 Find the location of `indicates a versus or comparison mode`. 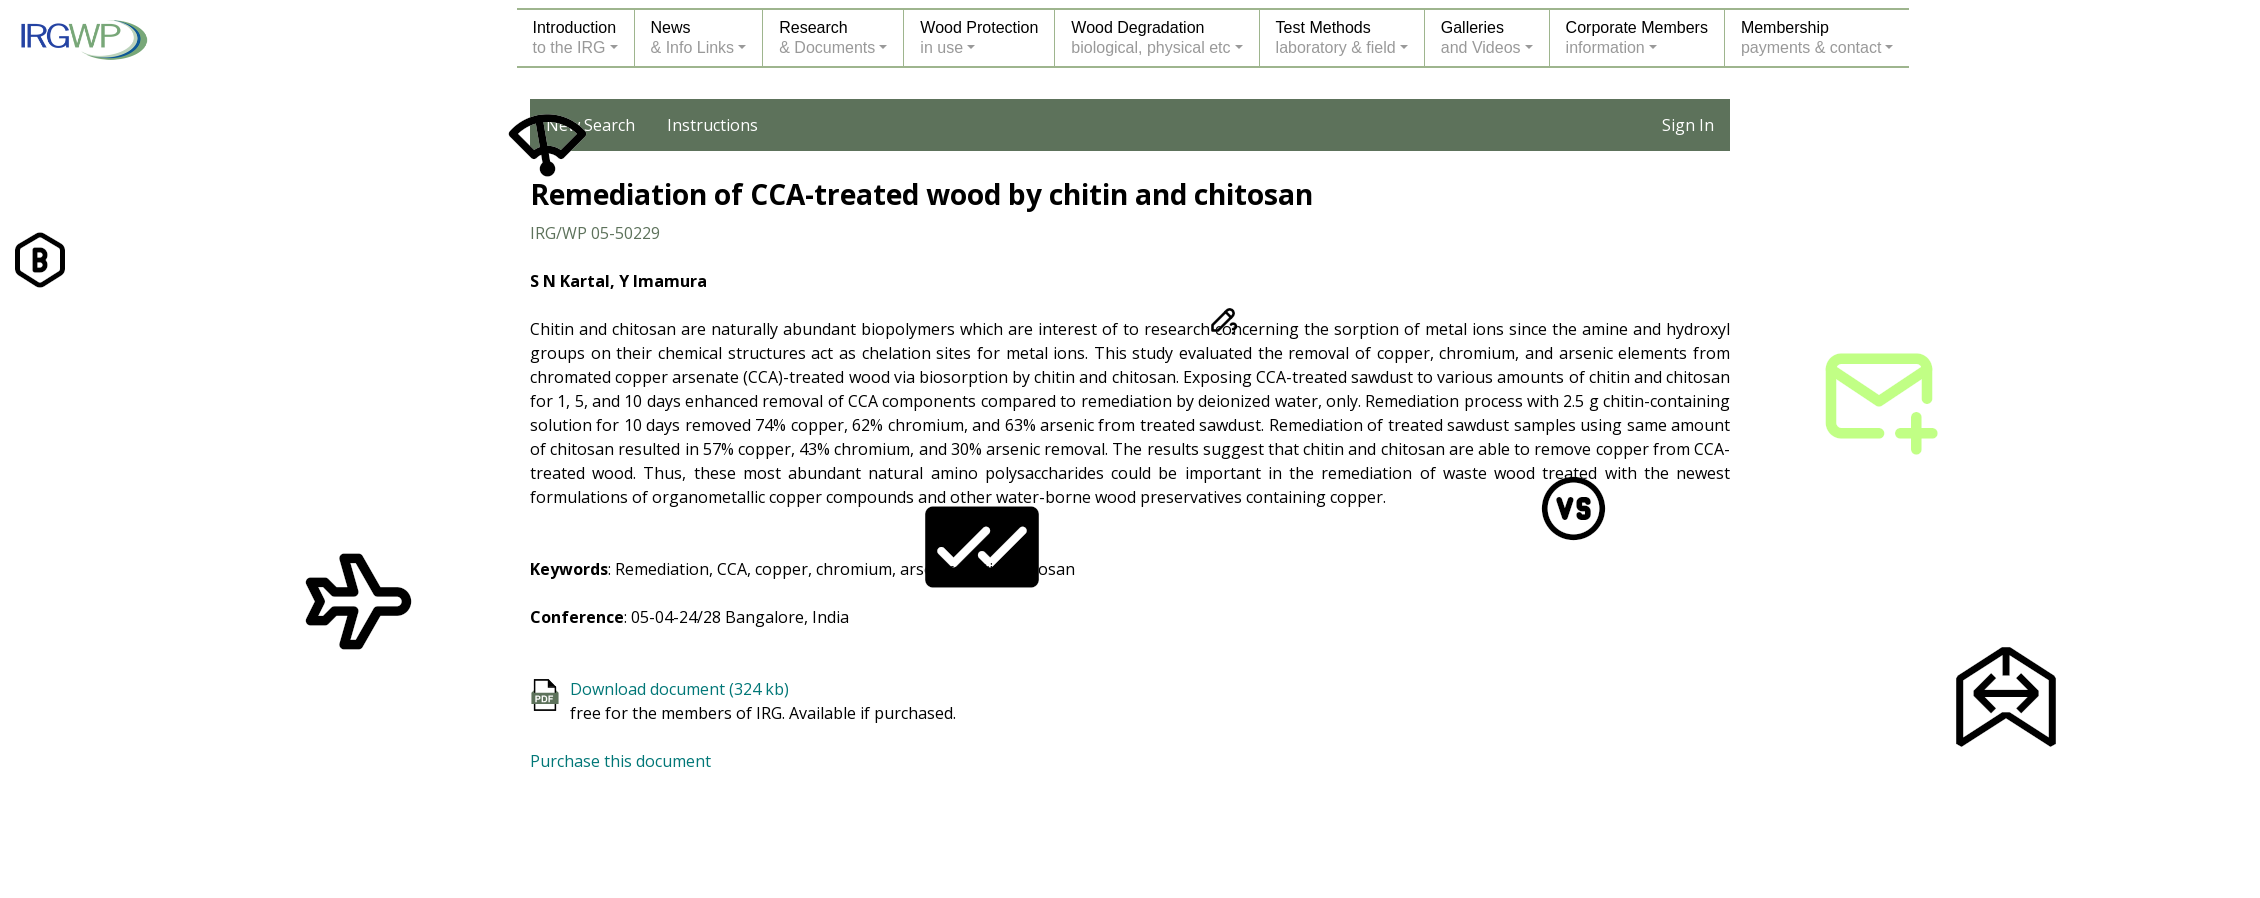

indicates a versus or comparison mode is located at coordinates (1573, 508).